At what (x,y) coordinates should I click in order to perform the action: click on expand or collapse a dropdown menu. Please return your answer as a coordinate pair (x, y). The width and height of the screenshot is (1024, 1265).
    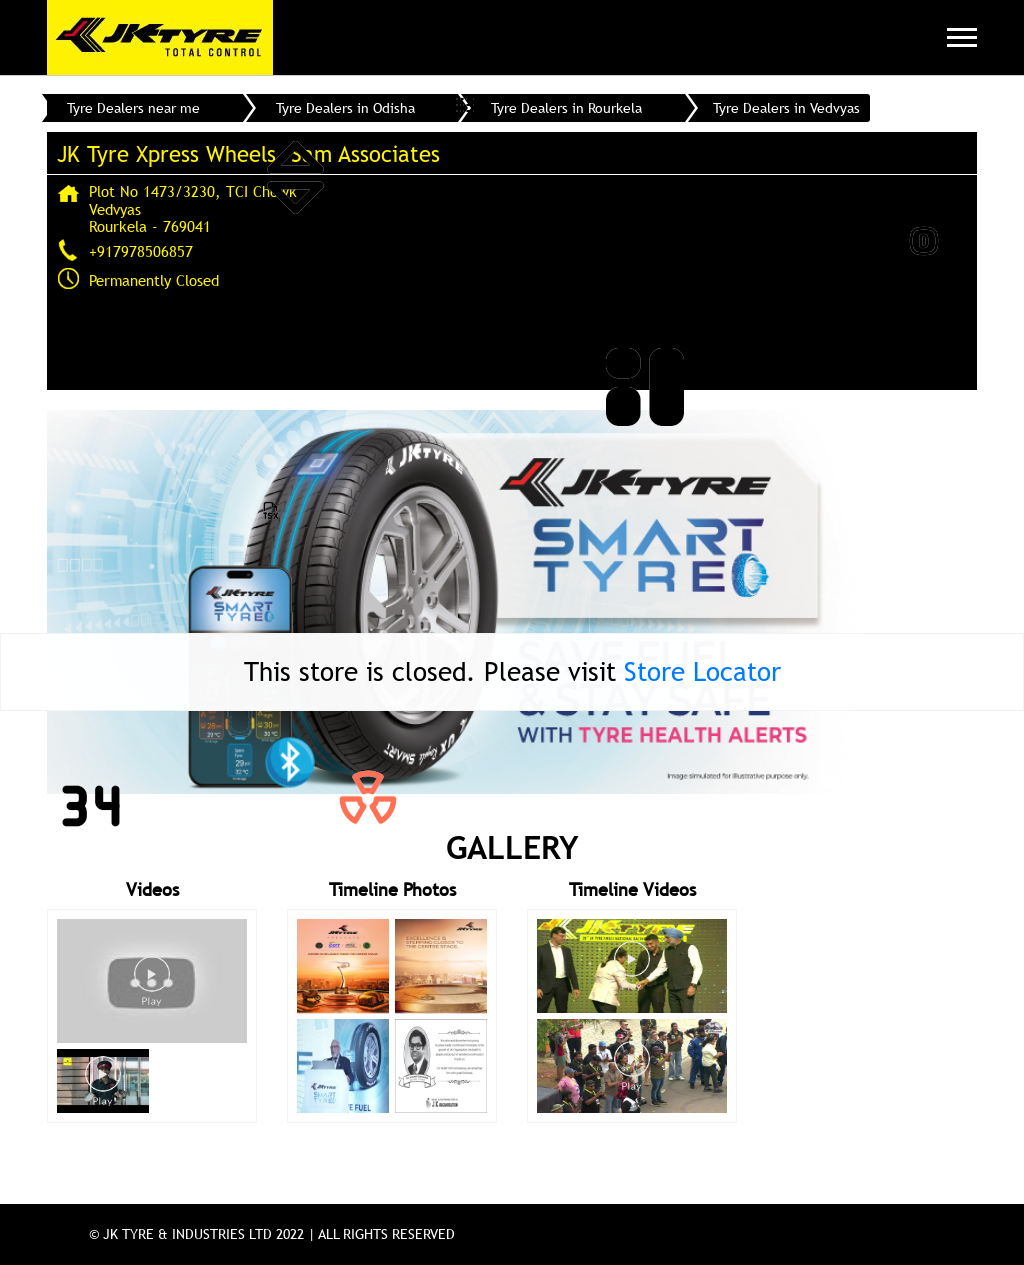
    Looking at the image, I should click on (295, 177).